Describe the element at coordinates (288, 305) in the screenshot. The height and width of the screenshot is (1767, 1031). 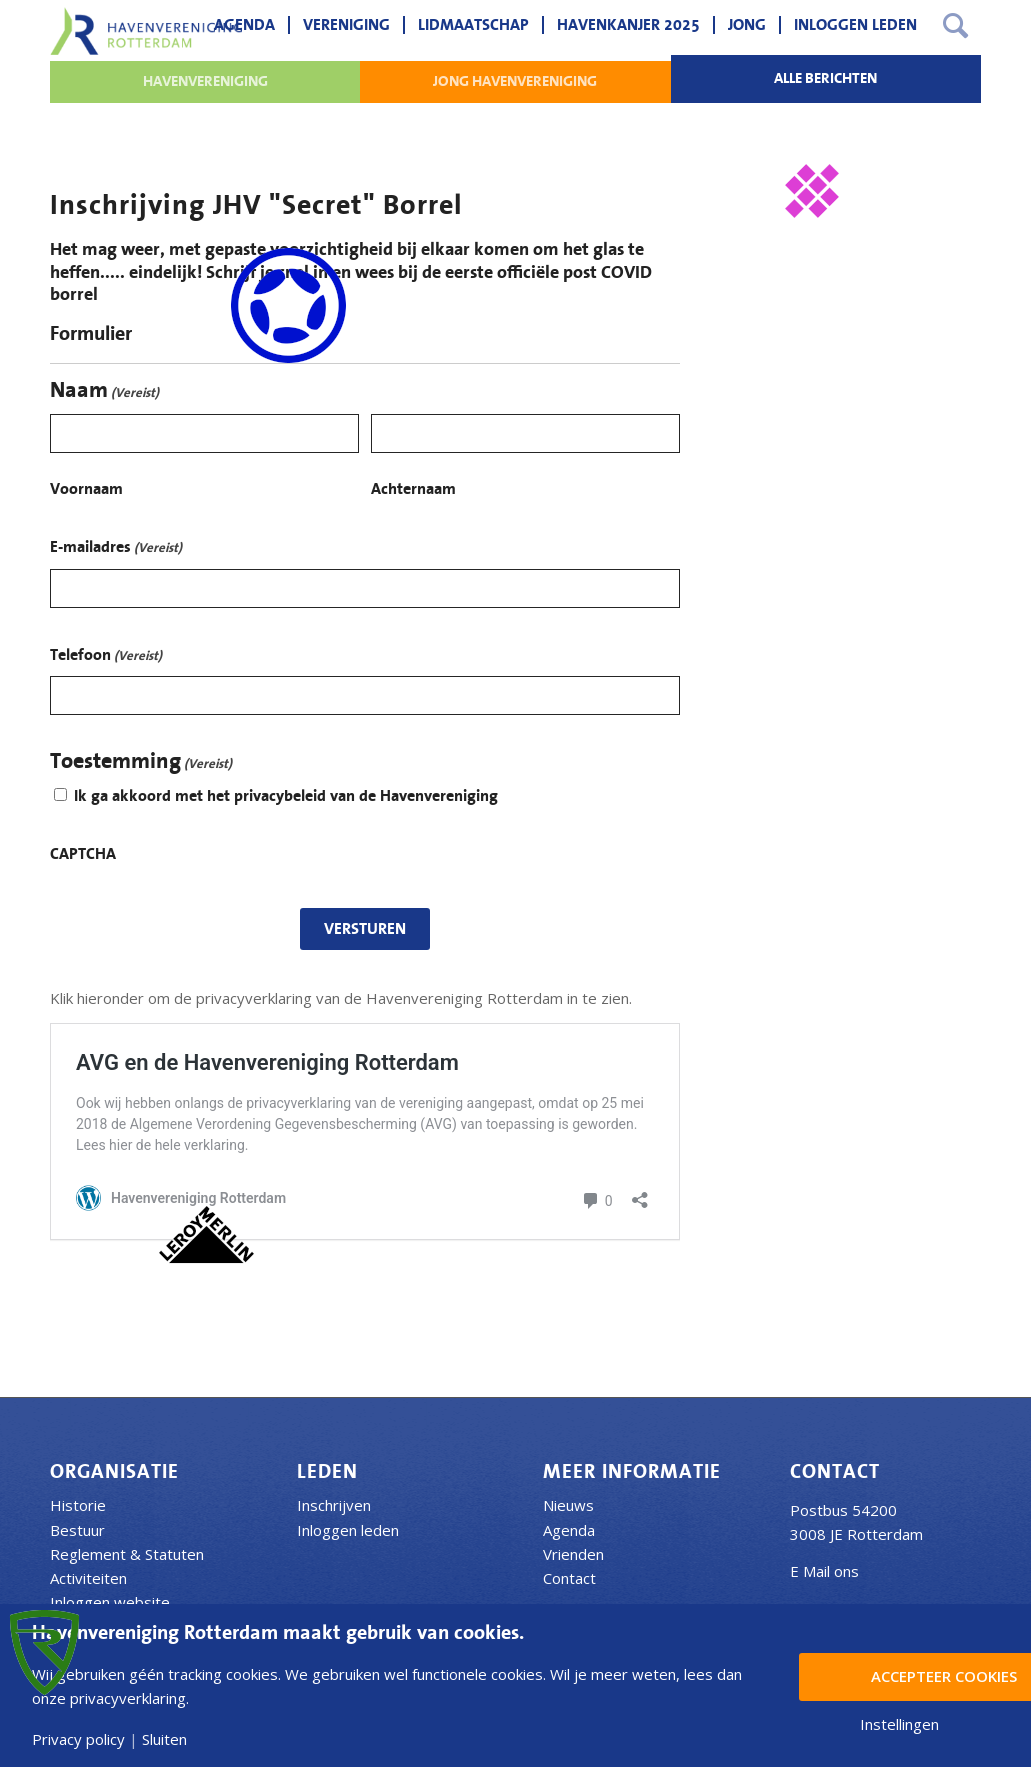
I see `corona engine logo` at that location.